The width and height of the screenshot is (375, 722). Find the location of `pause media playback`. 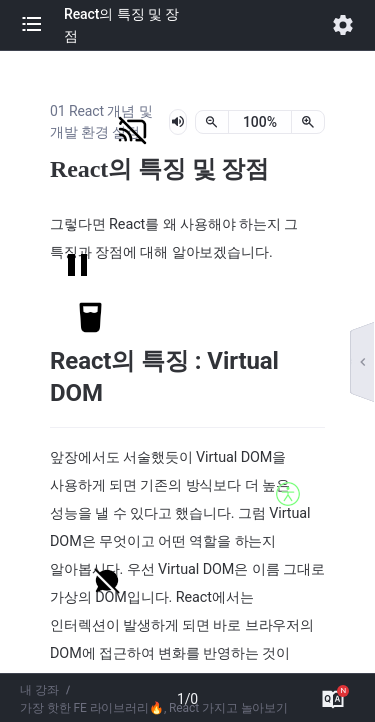

pause media playback is located at coordinates (78, 265).